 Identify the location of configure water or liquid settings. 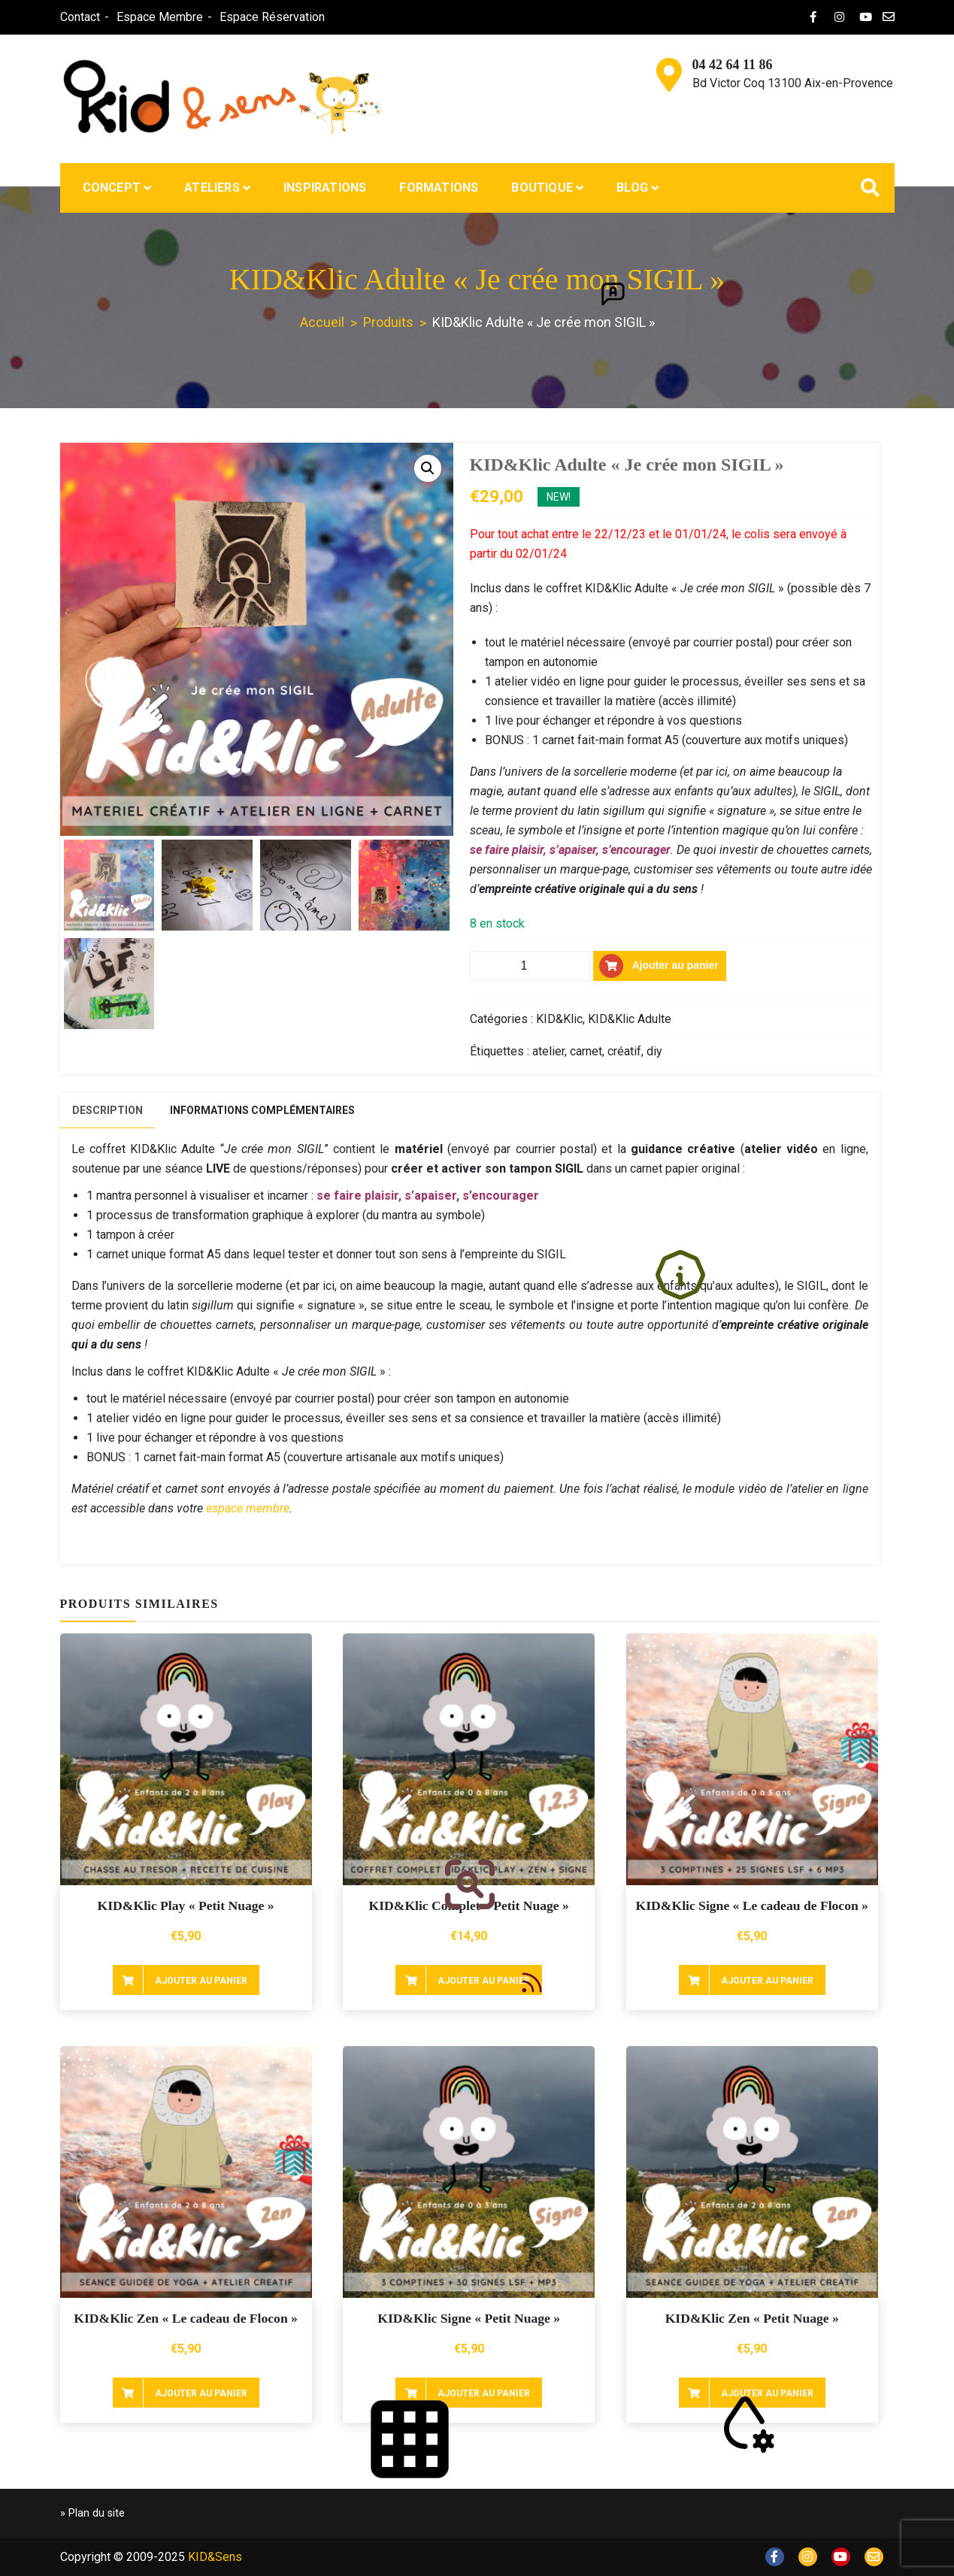
(745, 2423).